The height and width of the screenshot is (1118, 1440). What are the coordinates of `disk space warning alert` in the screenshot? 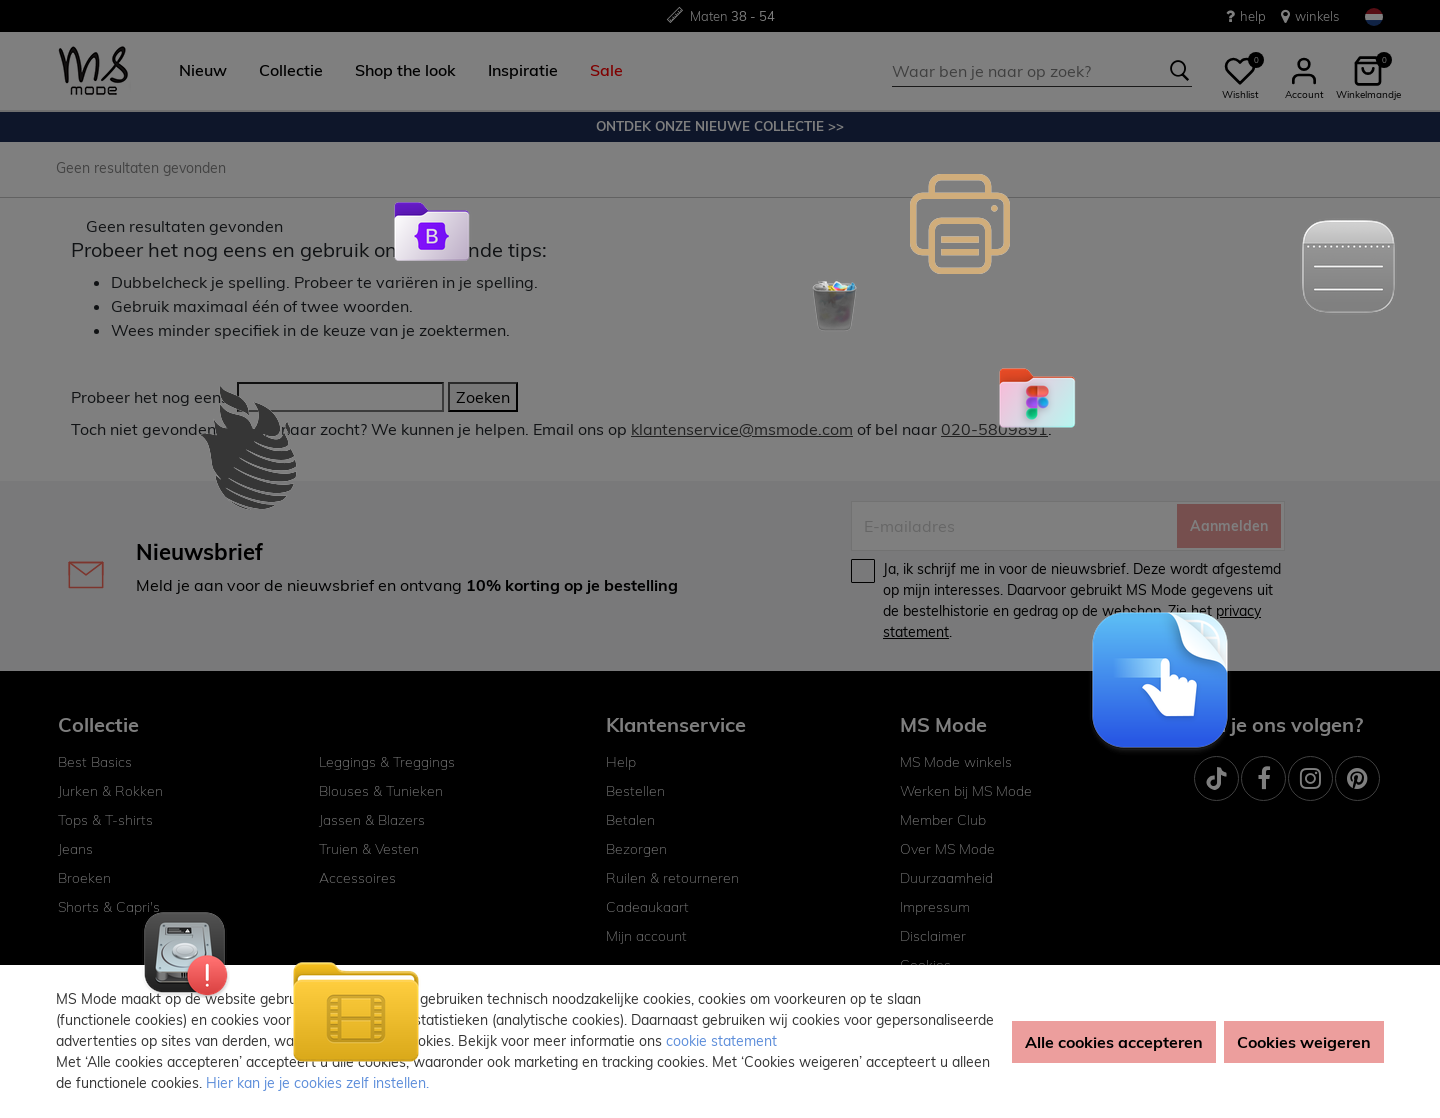 It's located at (184, 952).